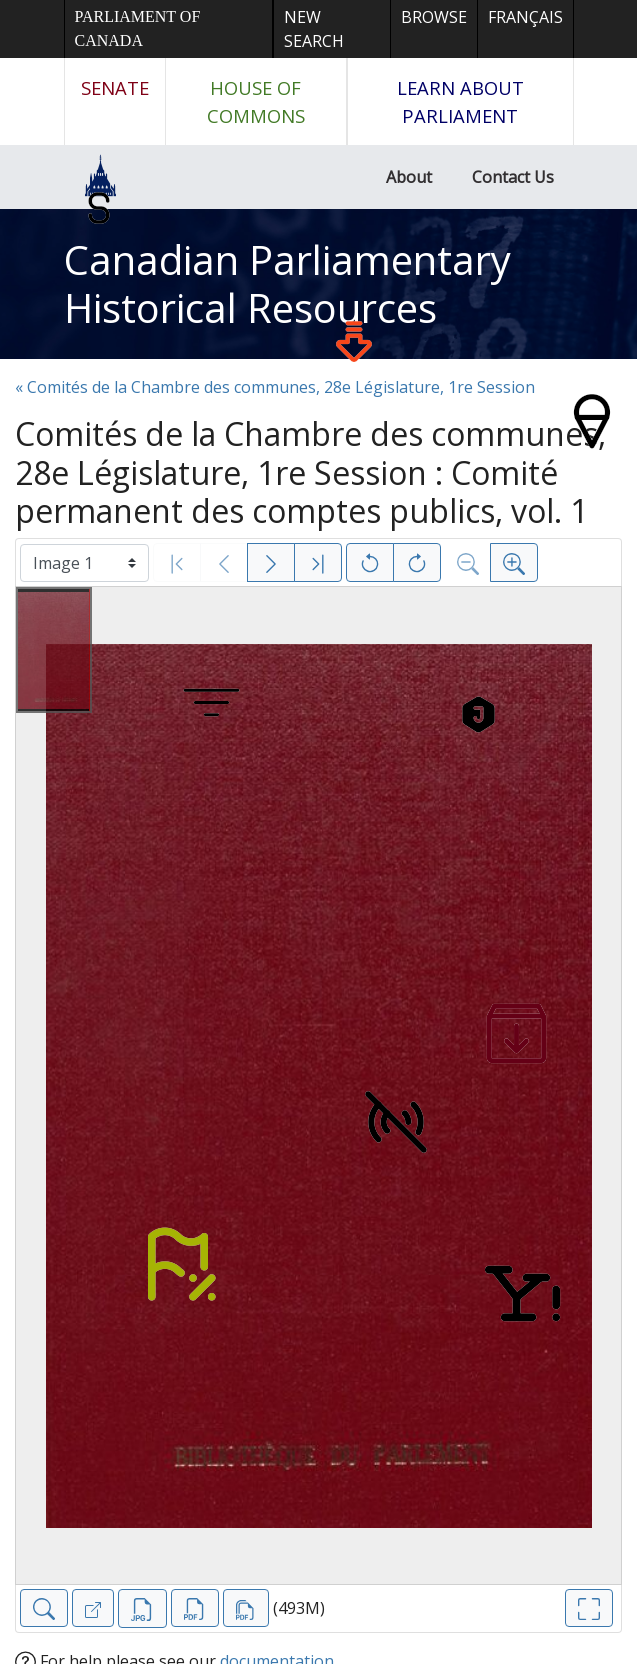 This screenshot has width=637, height=1664. What do you see at coordinates (516, 1033) in the screenshot?
I see `download to storage or archive` at bounding box center [516, 1033].